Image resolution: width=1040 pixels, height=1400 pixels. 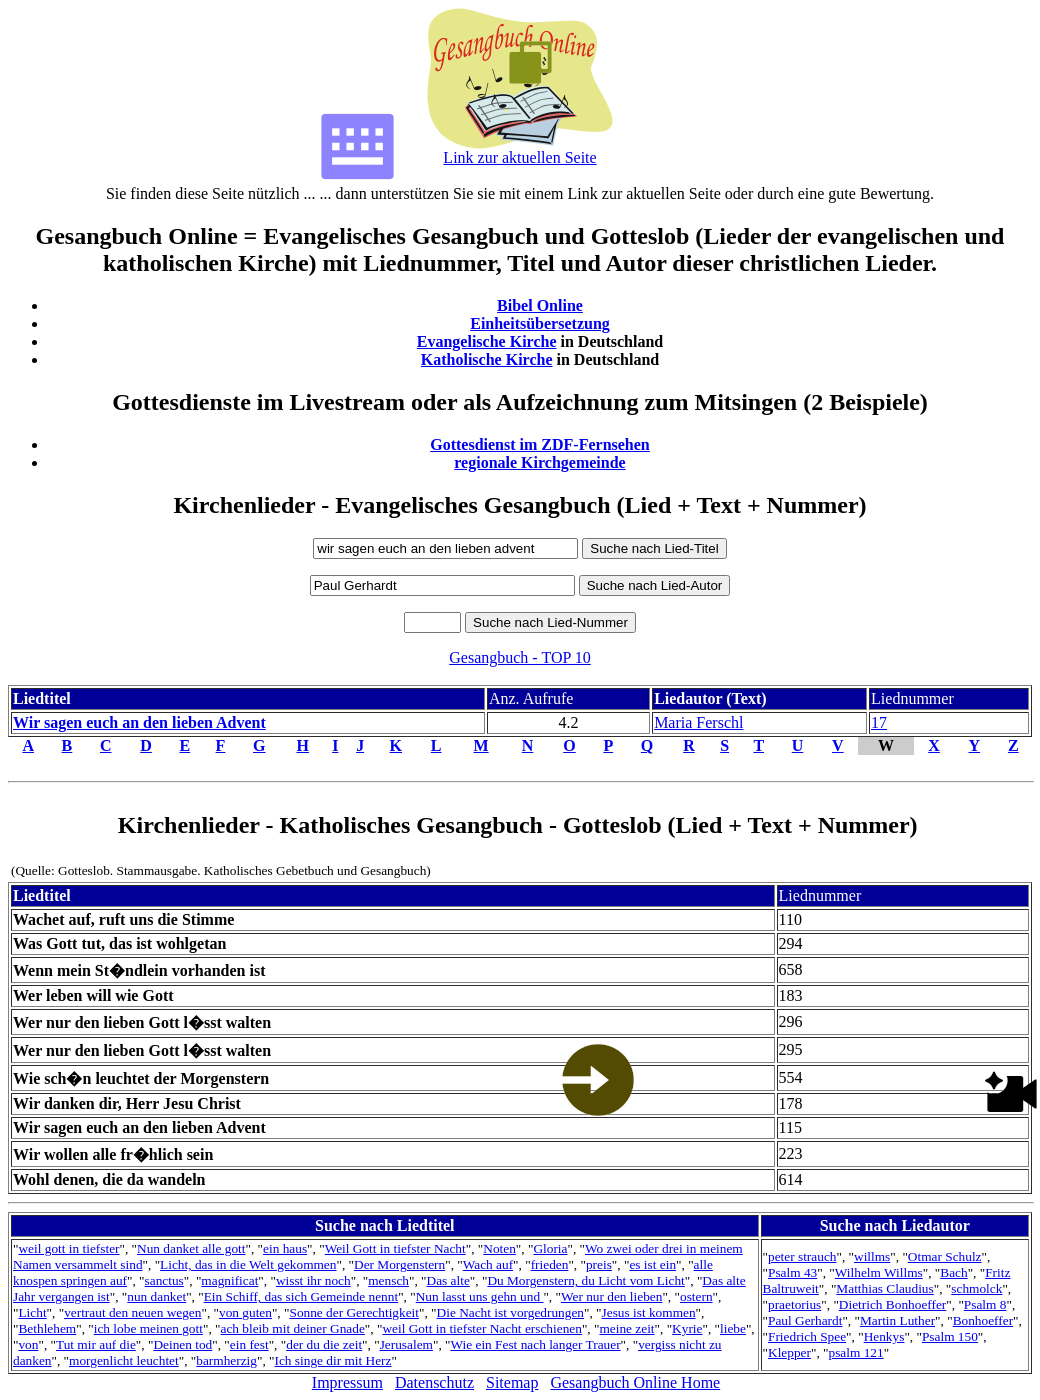 I want to click on enable AI-powered video features, so click(x=1012, y=1094).